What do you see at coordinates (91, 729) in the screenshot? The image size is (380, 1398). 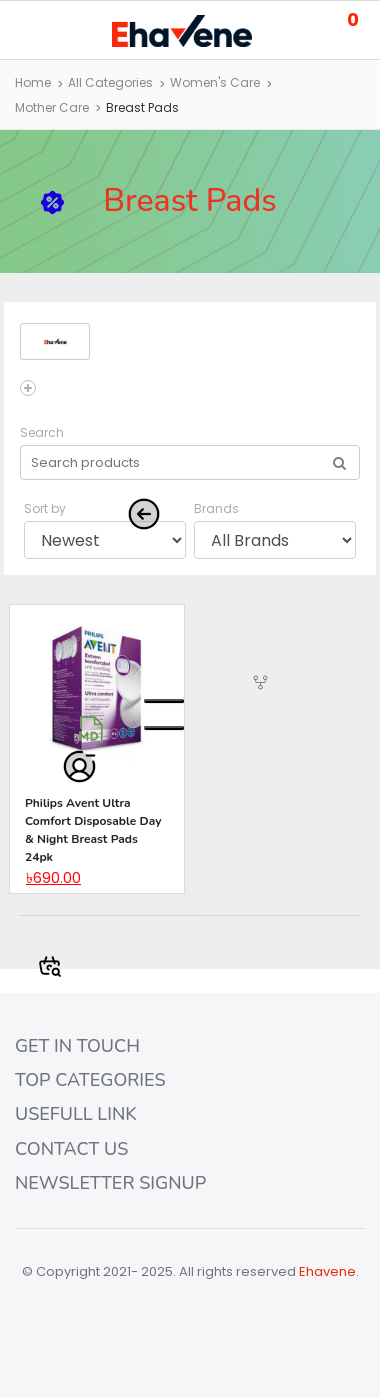 I see `open a markdown file` at bounding box center [91, 729].